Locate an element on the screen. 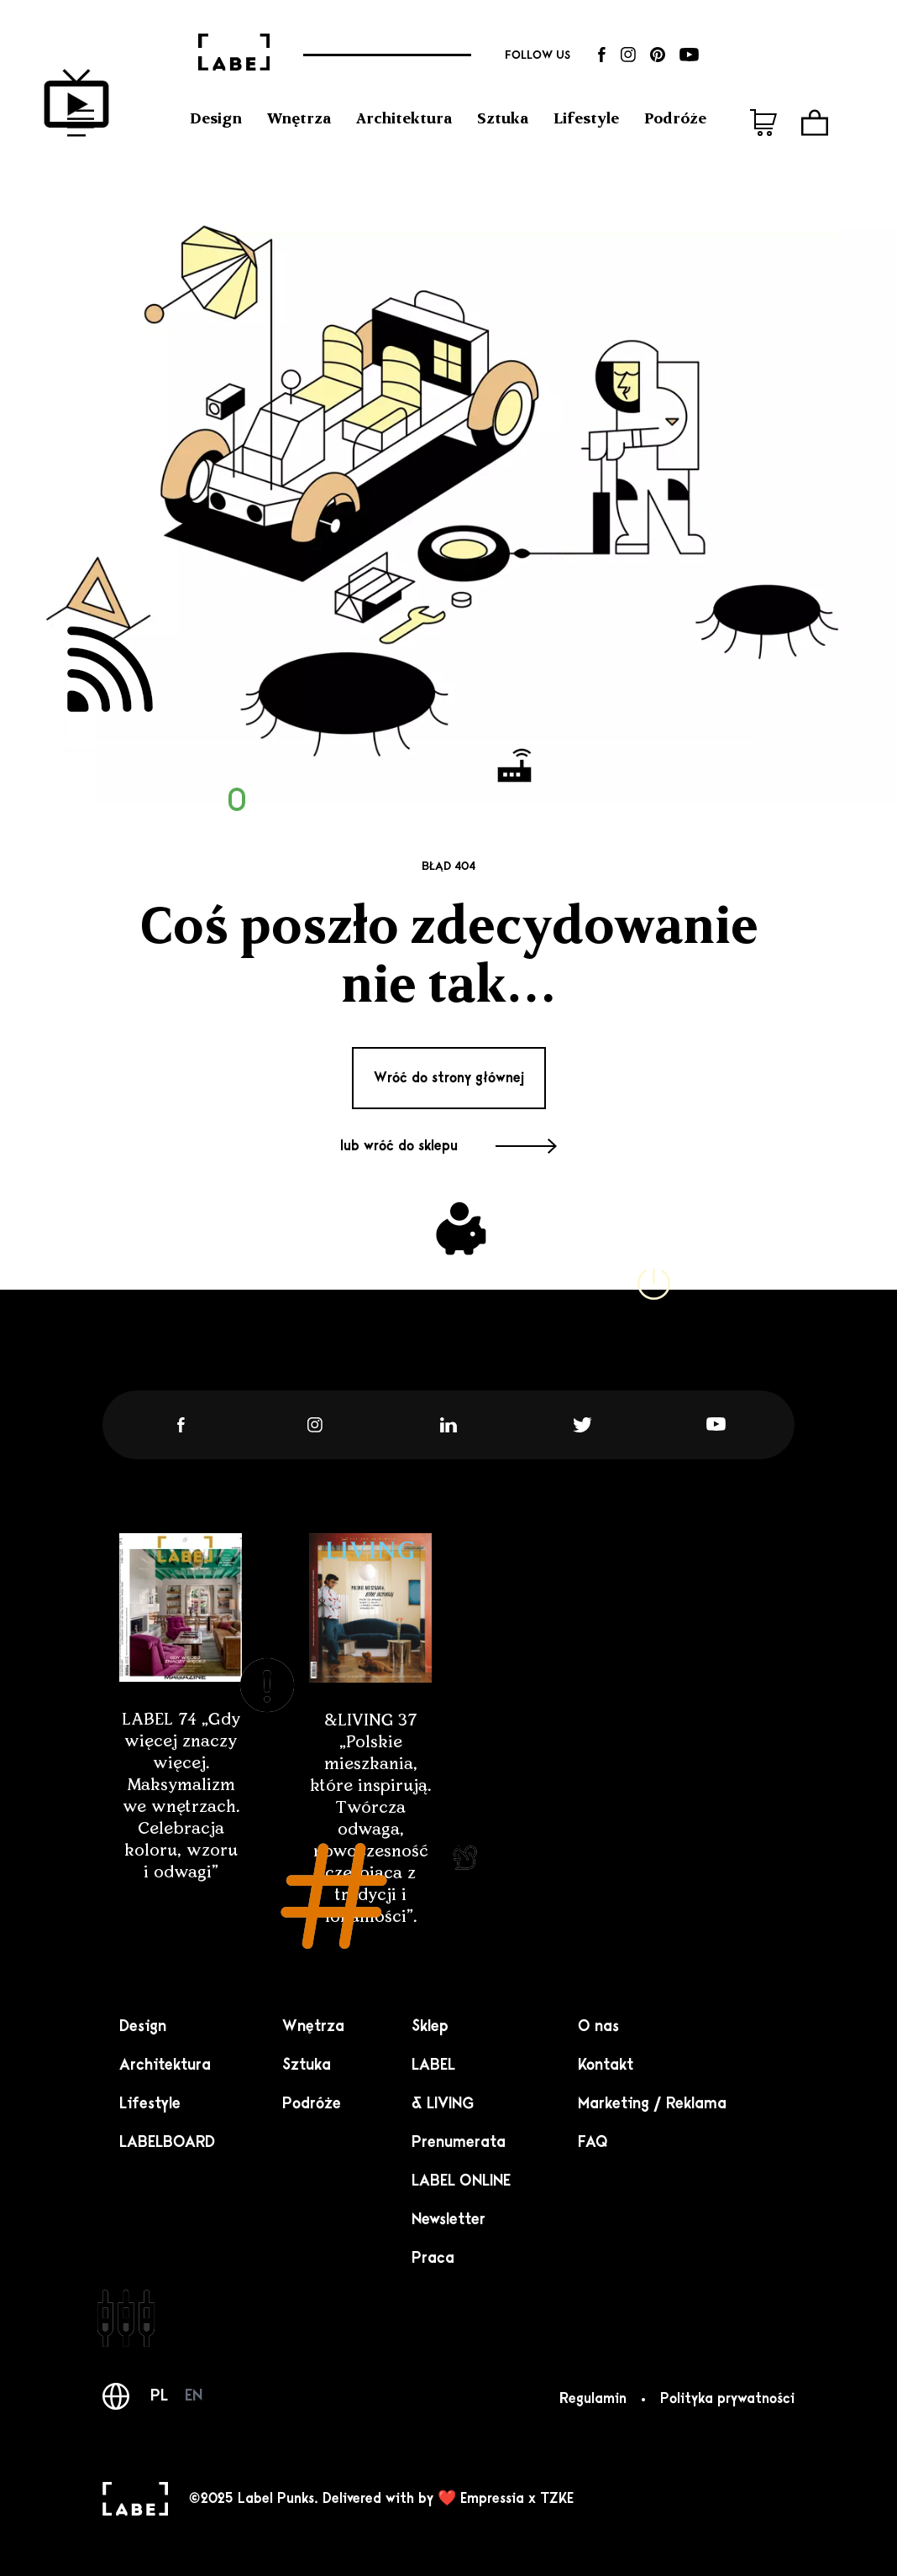 Image resolution: width=897 pixels, height=2576 pixels. indicates an error or problem has occurred is located at coordinates (267, 1685).